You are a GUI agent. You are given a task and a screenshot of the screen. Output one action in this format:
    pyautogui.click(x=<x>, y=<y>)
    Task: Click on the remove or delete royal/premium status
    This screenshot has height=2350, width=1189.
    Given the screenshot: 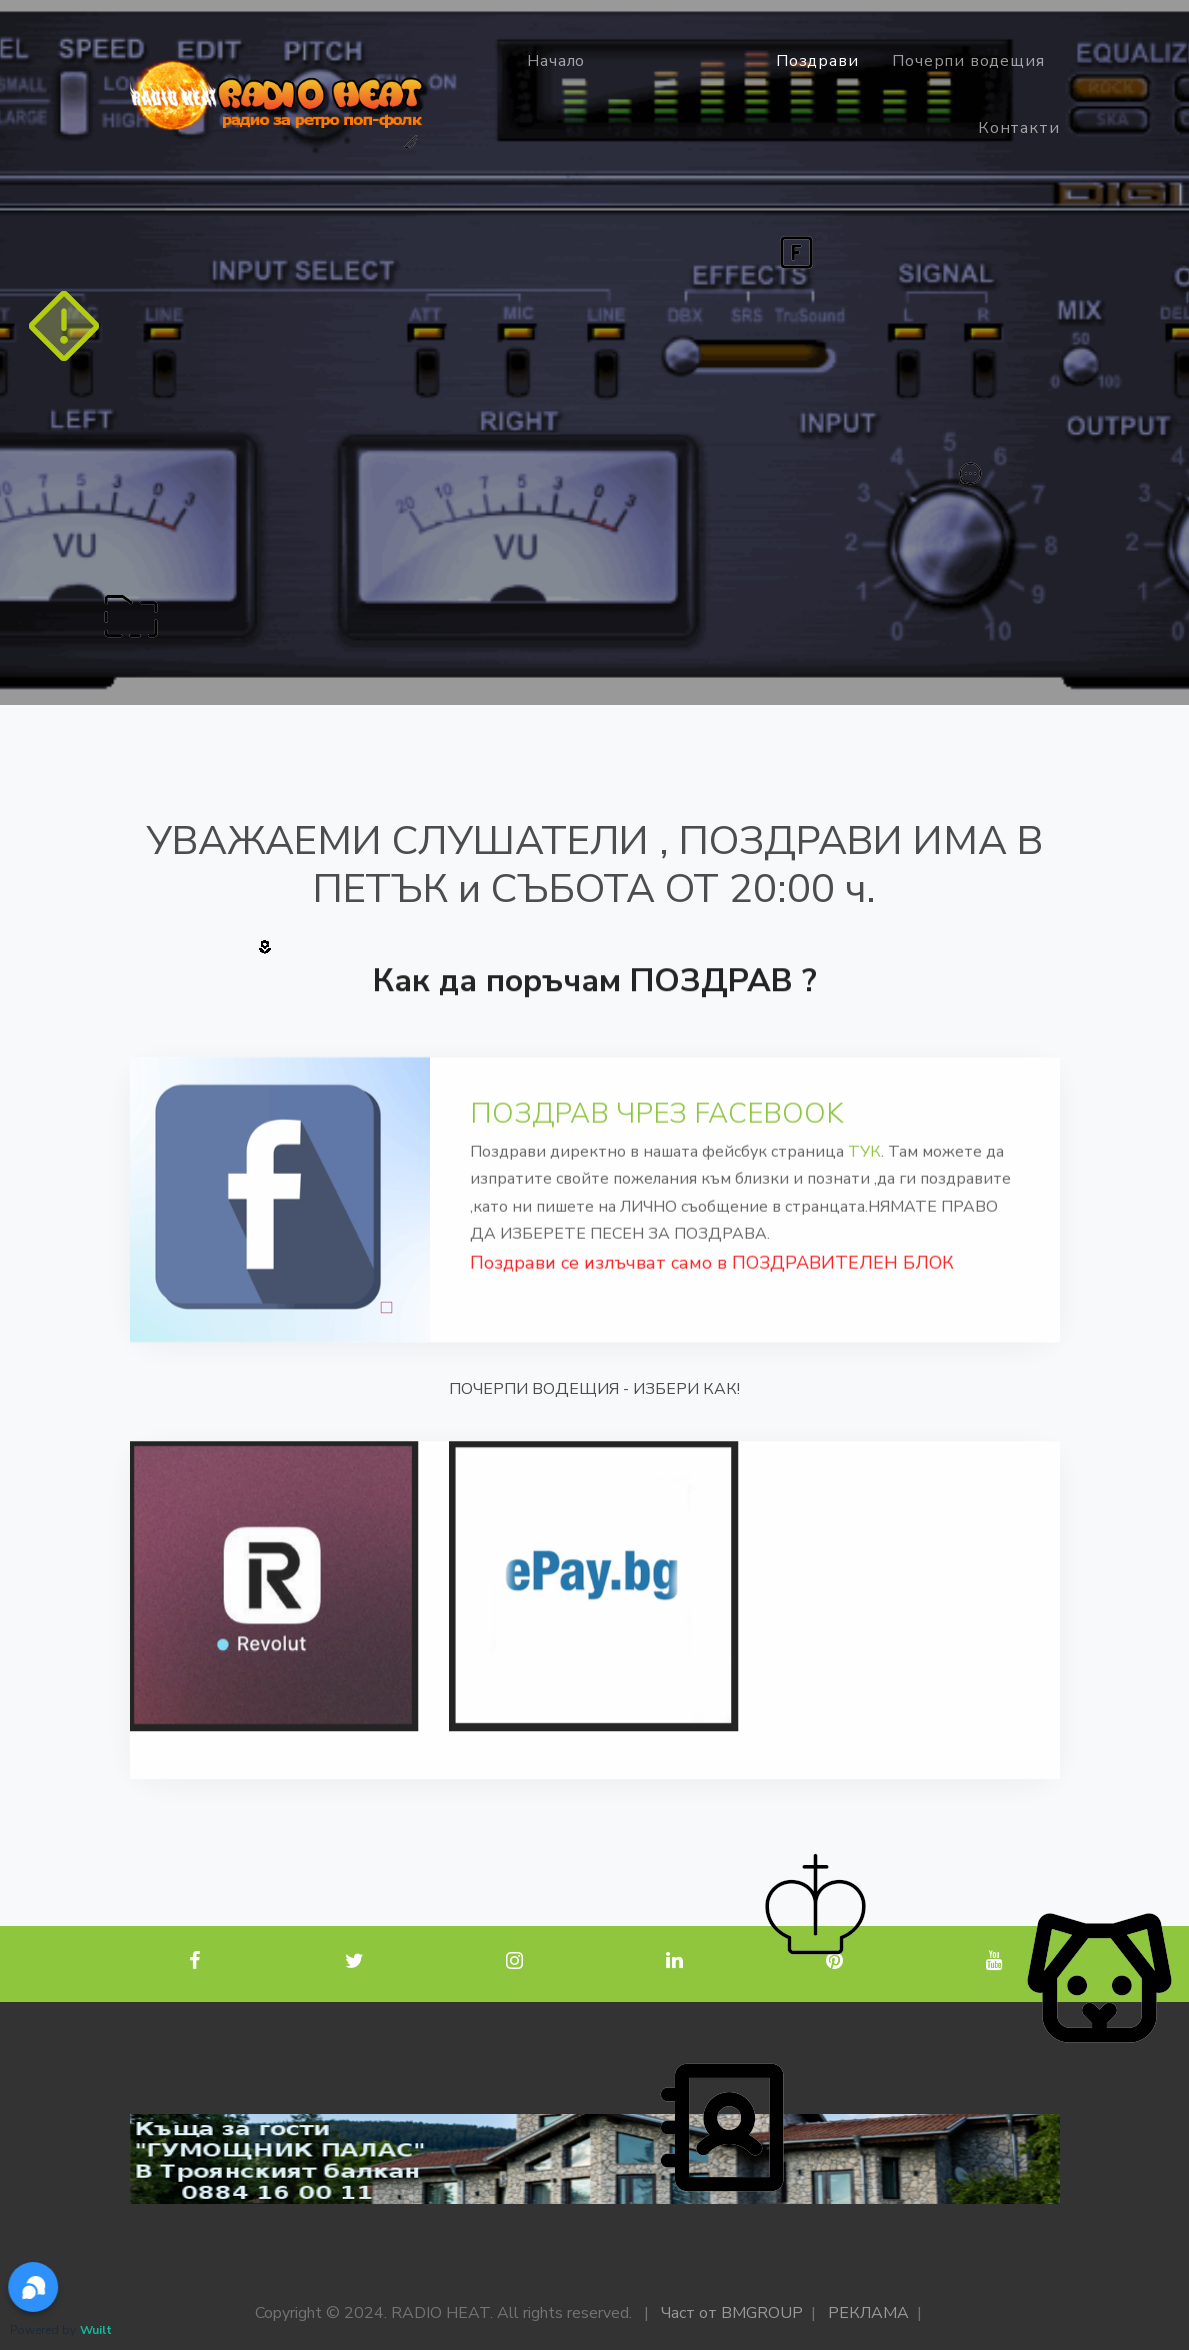 What is the action you would take?
    pyautogui.click(x=815, y=1911)
    